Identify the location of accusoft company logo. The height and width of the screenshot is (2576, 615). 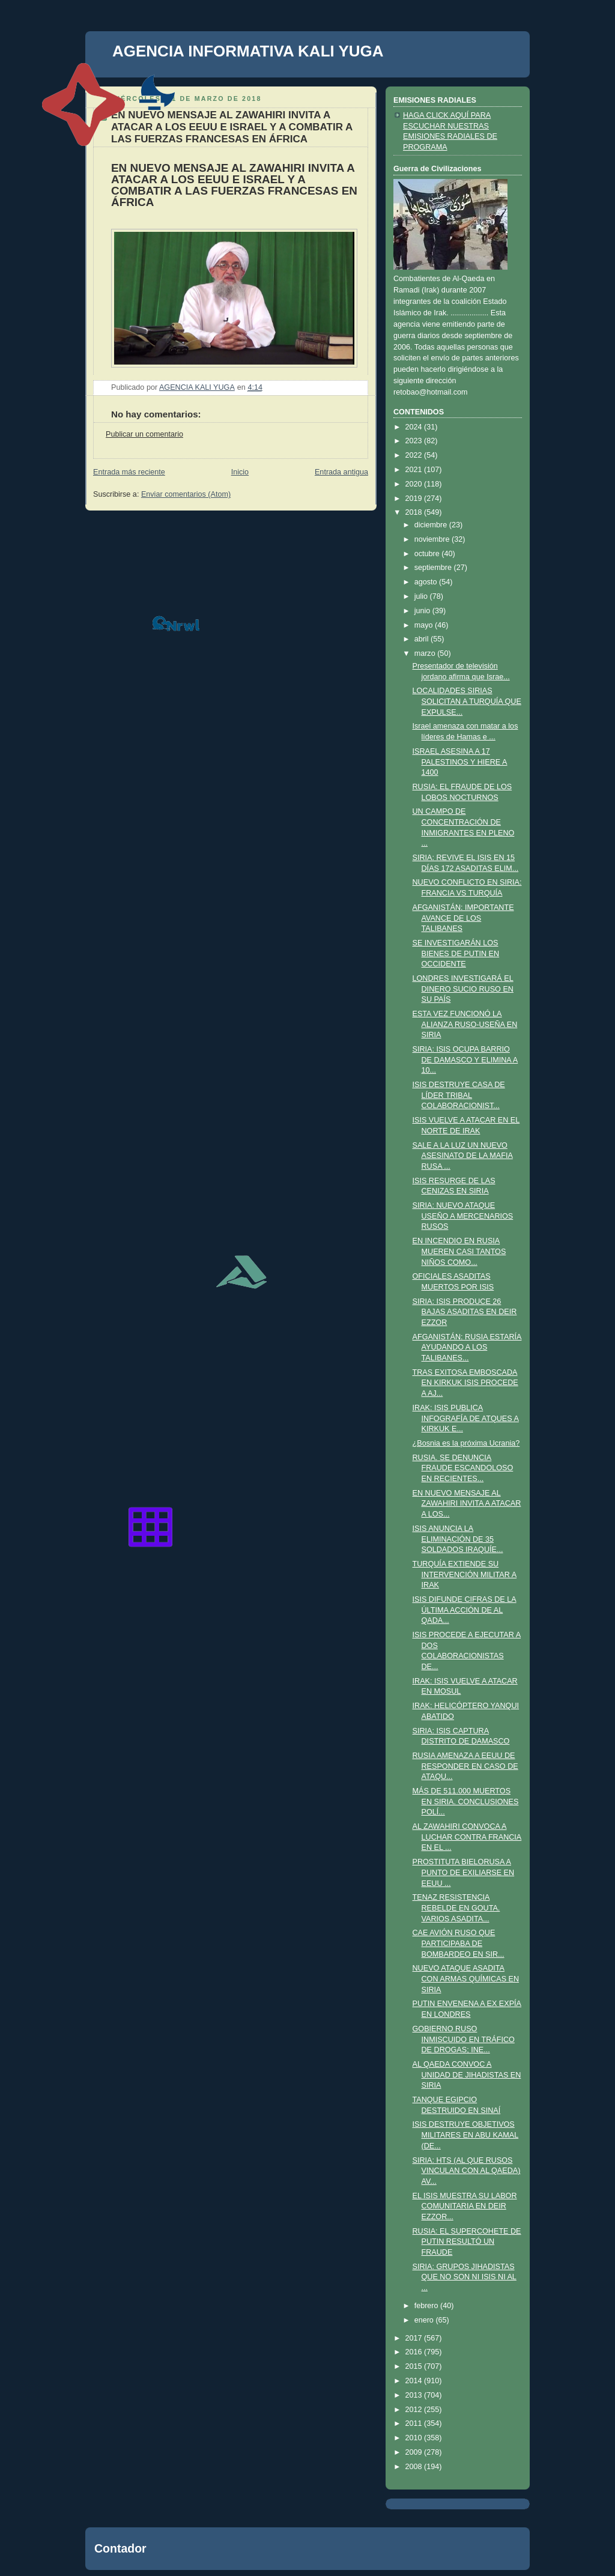
(241, 1272).